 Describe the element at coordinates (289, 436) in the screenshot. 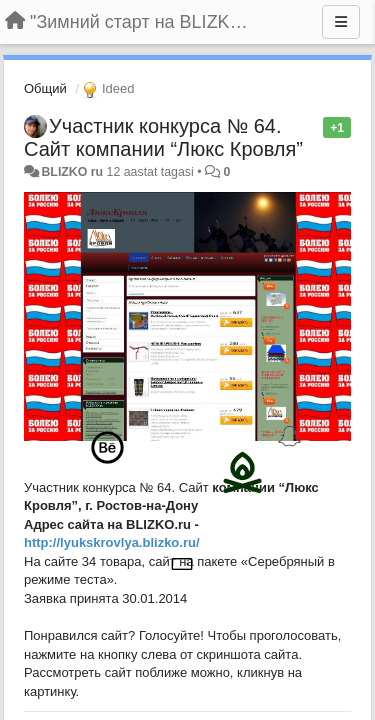

I see `open Snapchat app` at that location.